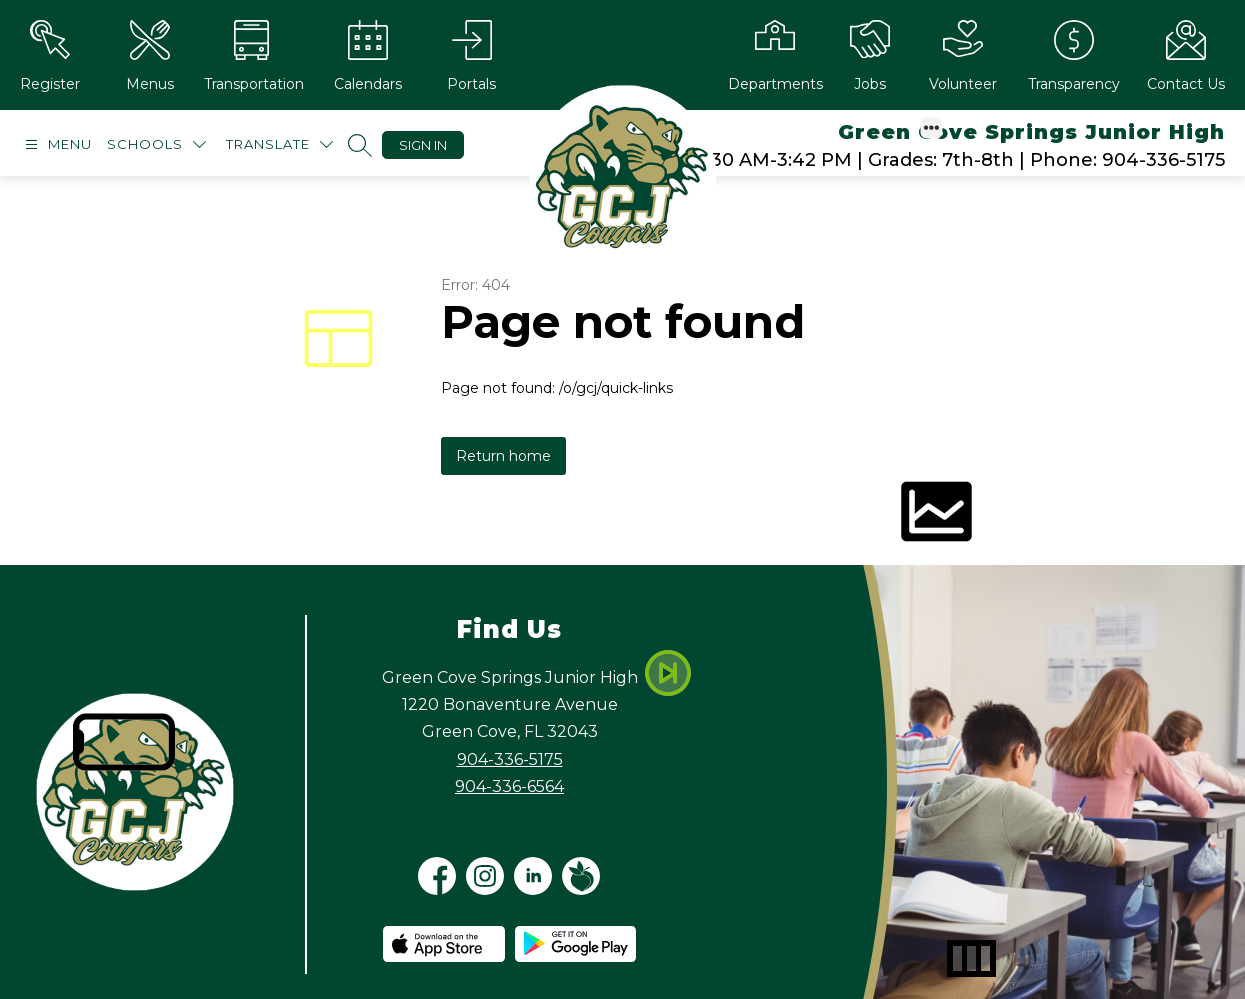  I want to click on change page layout options, so click(338, 338).